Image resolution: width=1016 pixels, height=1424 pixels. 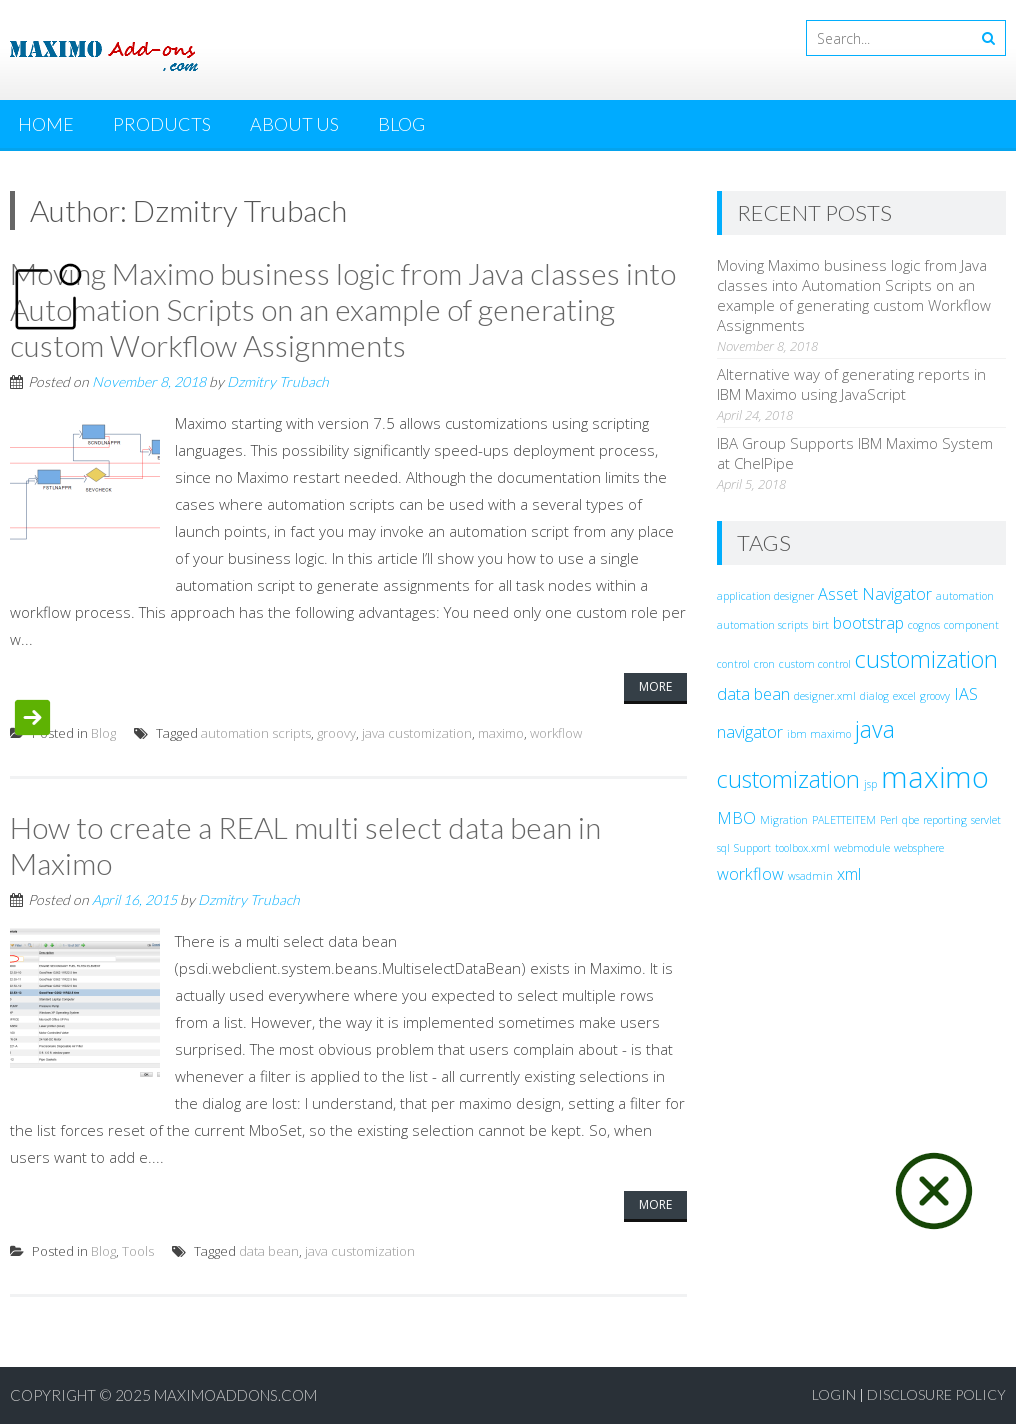 What do you see at coordinates (47, 298) in the screenshot?
I see `view notifications` at bounding box center [47, 298].